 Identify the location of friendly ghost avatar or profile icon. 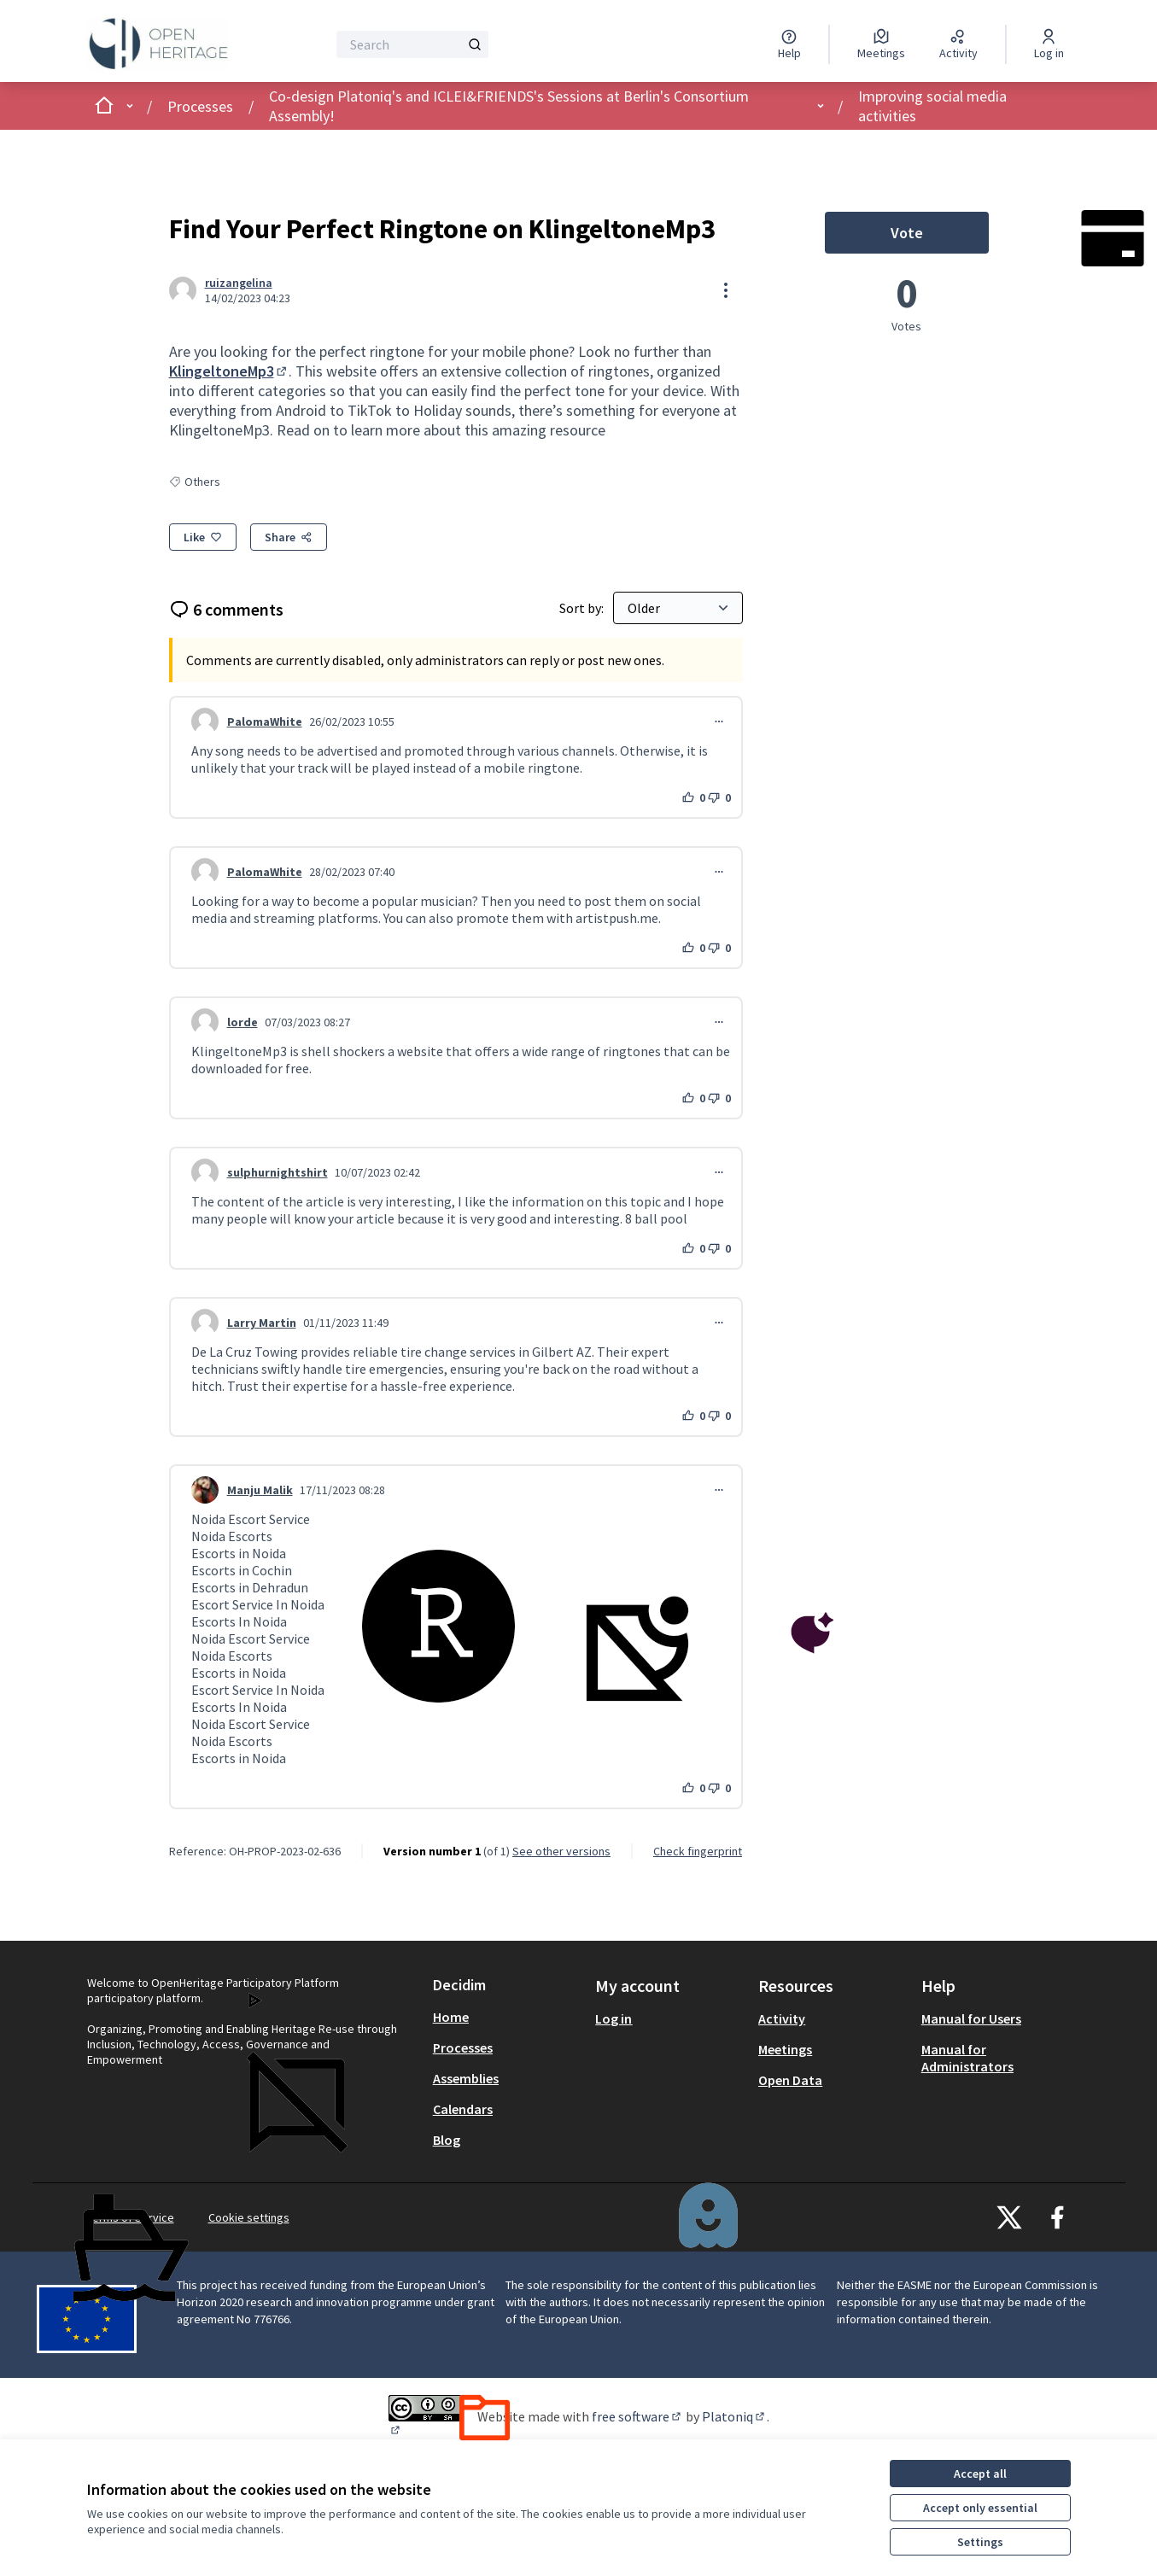
(708, 2215).